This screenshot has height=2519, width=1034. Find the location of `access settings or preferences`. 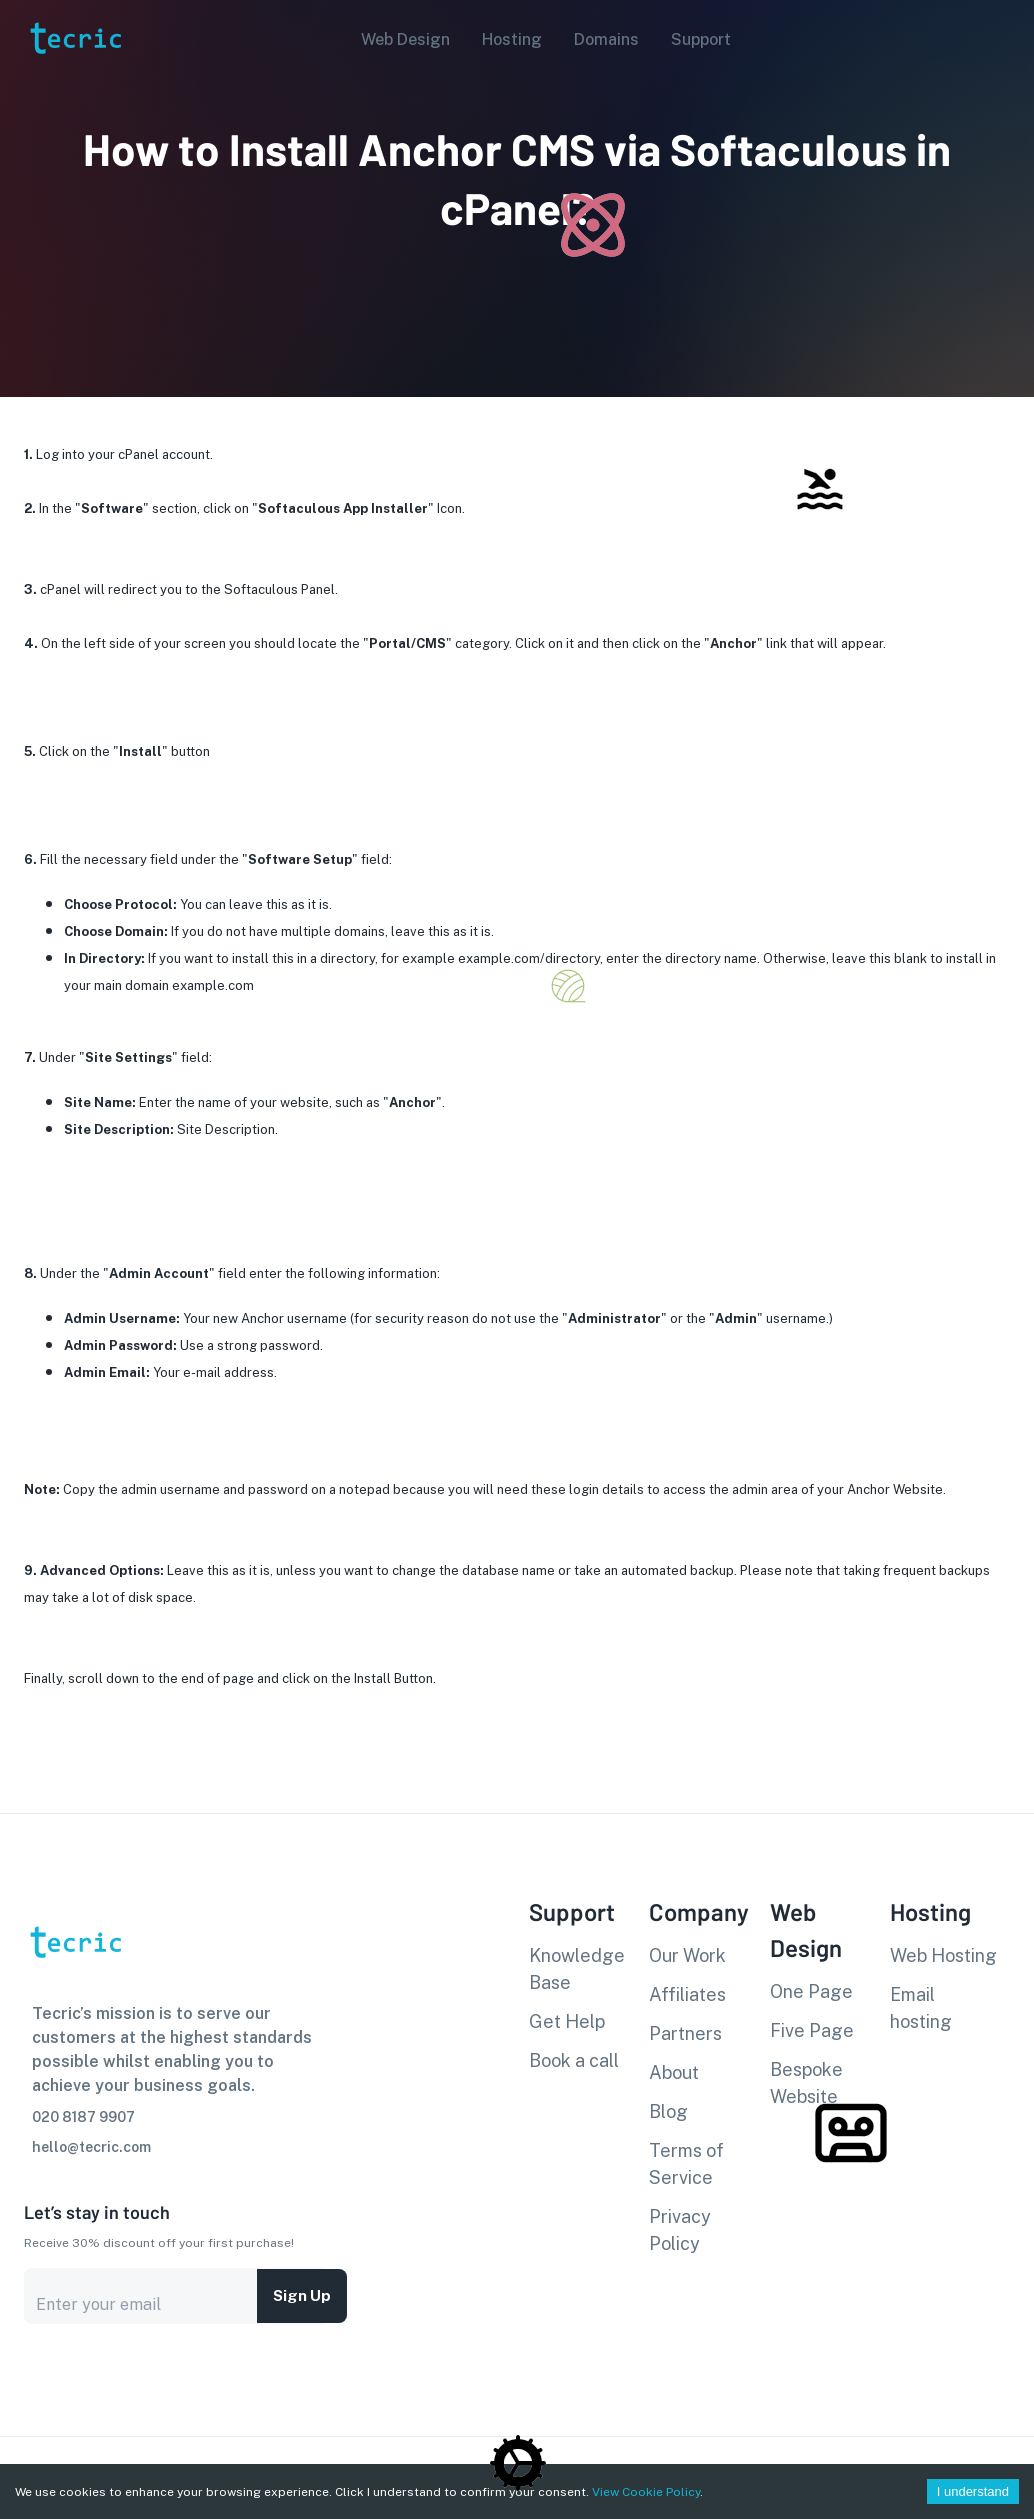

access settings or preferences is located at coordinates (518, 2463).